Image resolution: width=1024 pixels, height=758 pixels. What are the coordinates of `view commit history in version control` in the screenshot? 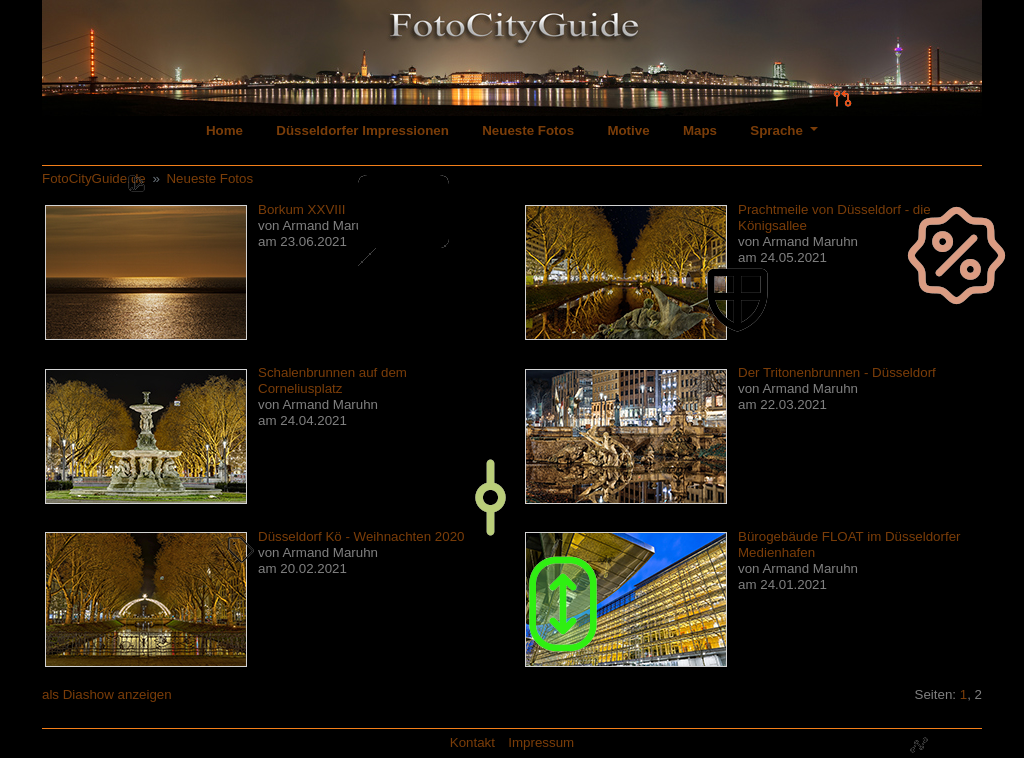 It's located at (490, 497).